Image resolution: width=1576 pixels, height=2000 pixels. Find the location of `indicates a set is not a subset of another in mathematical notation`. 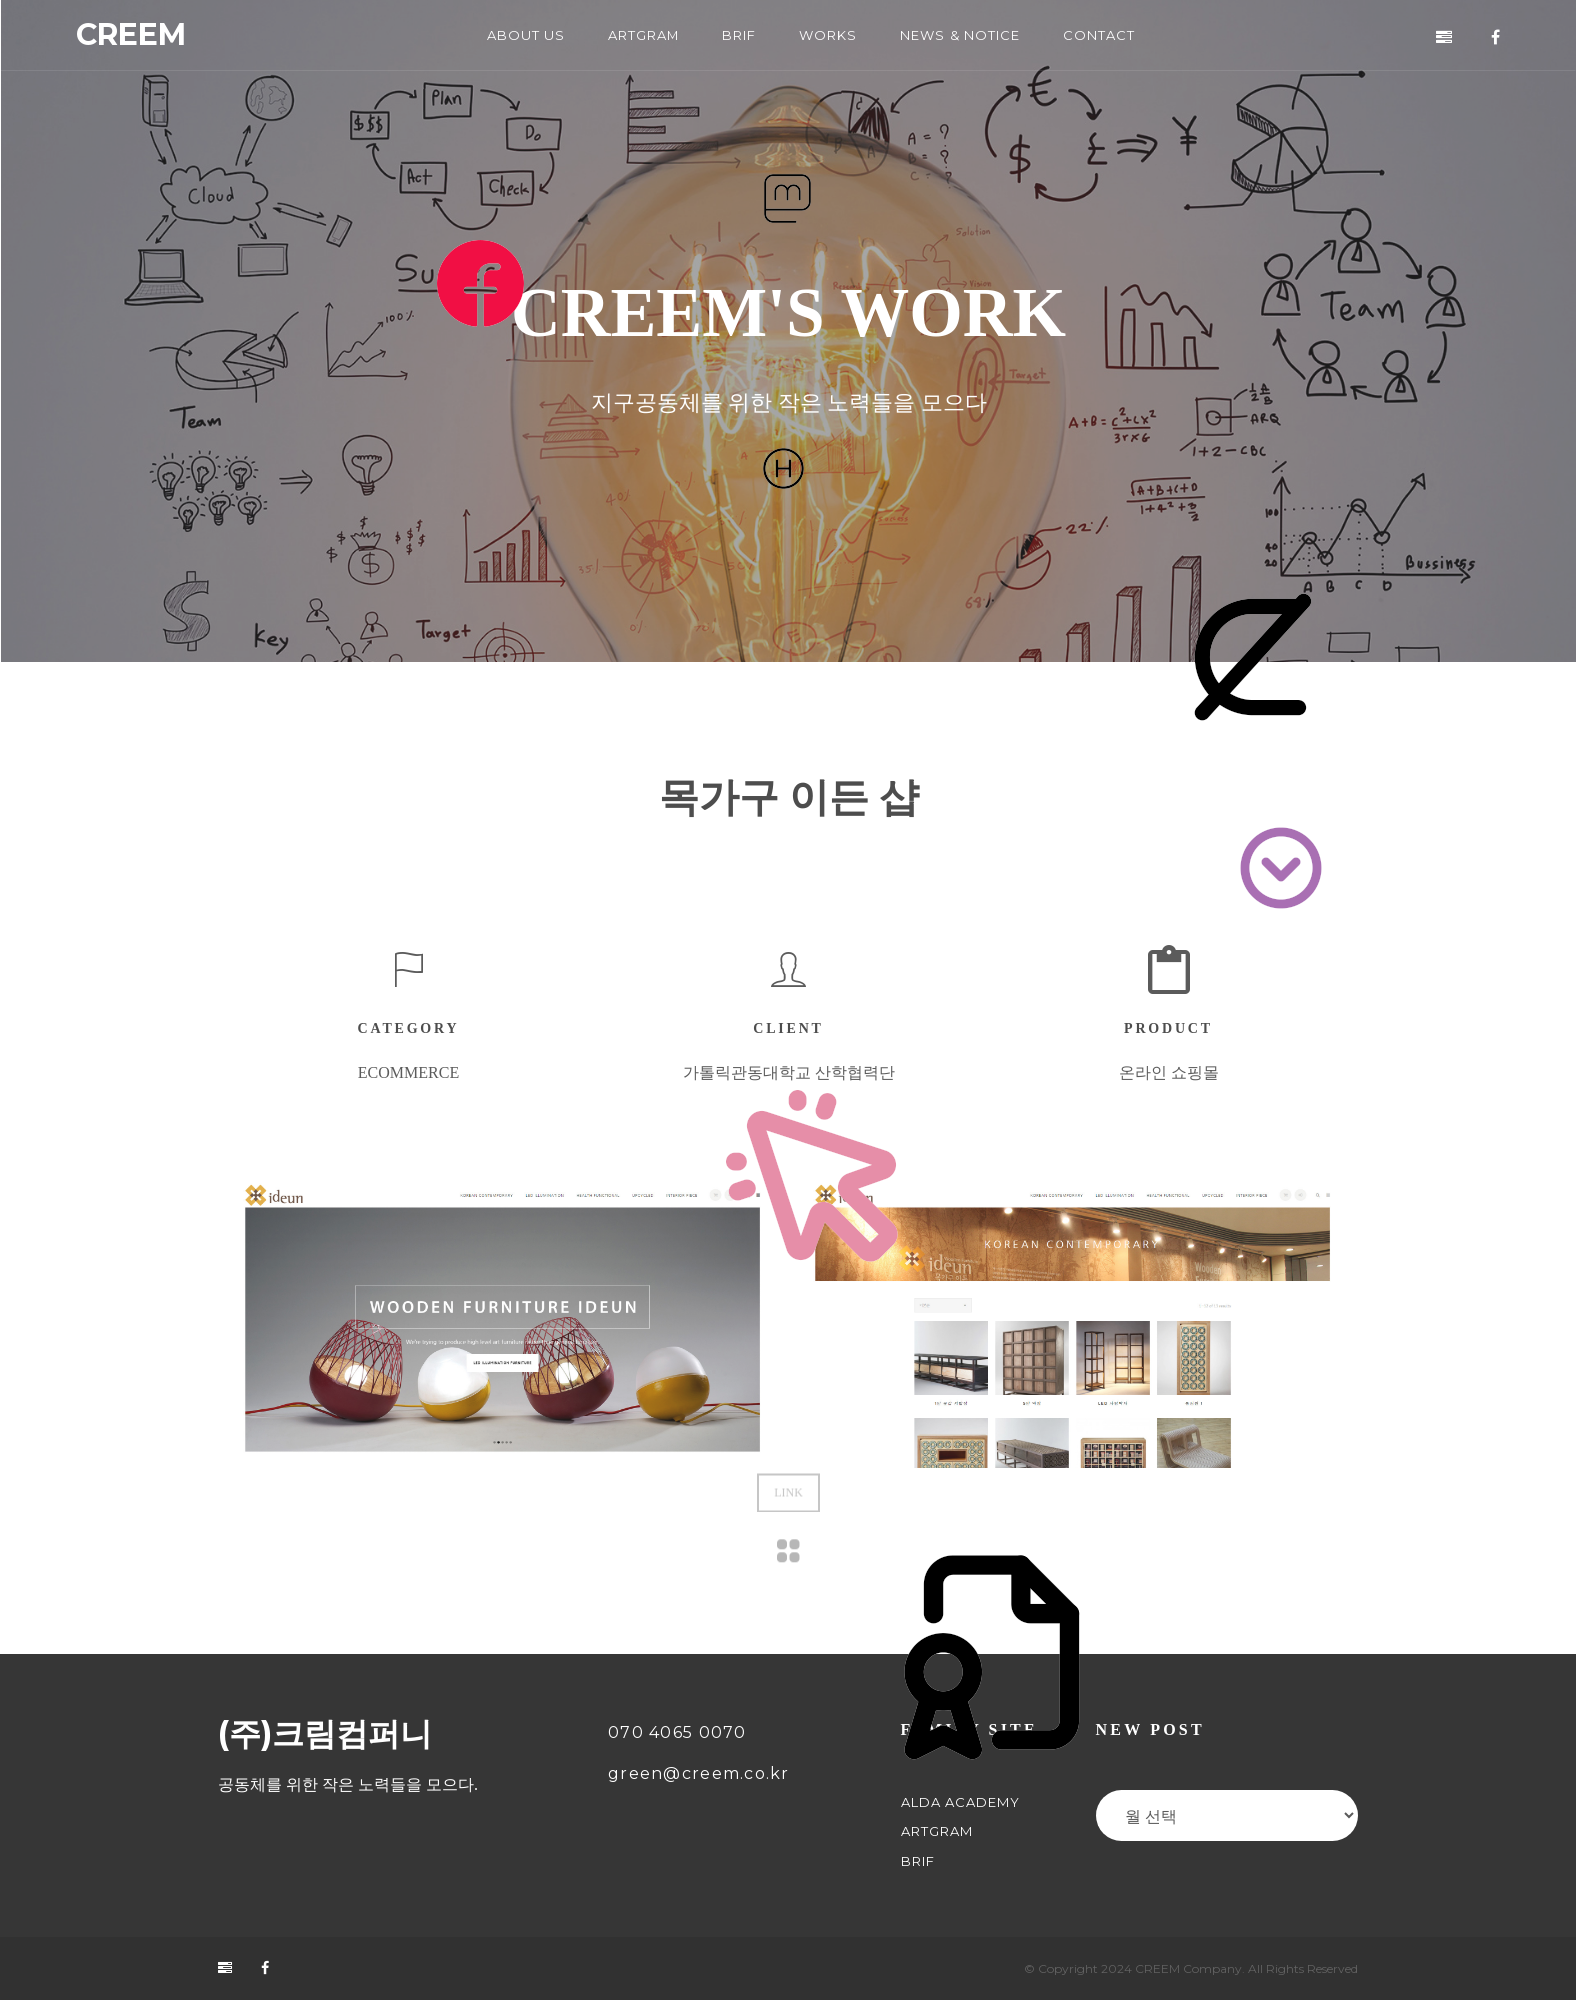

indicates a set is not a subset of another in mathematical notation is located at coordinates (1253, 657).